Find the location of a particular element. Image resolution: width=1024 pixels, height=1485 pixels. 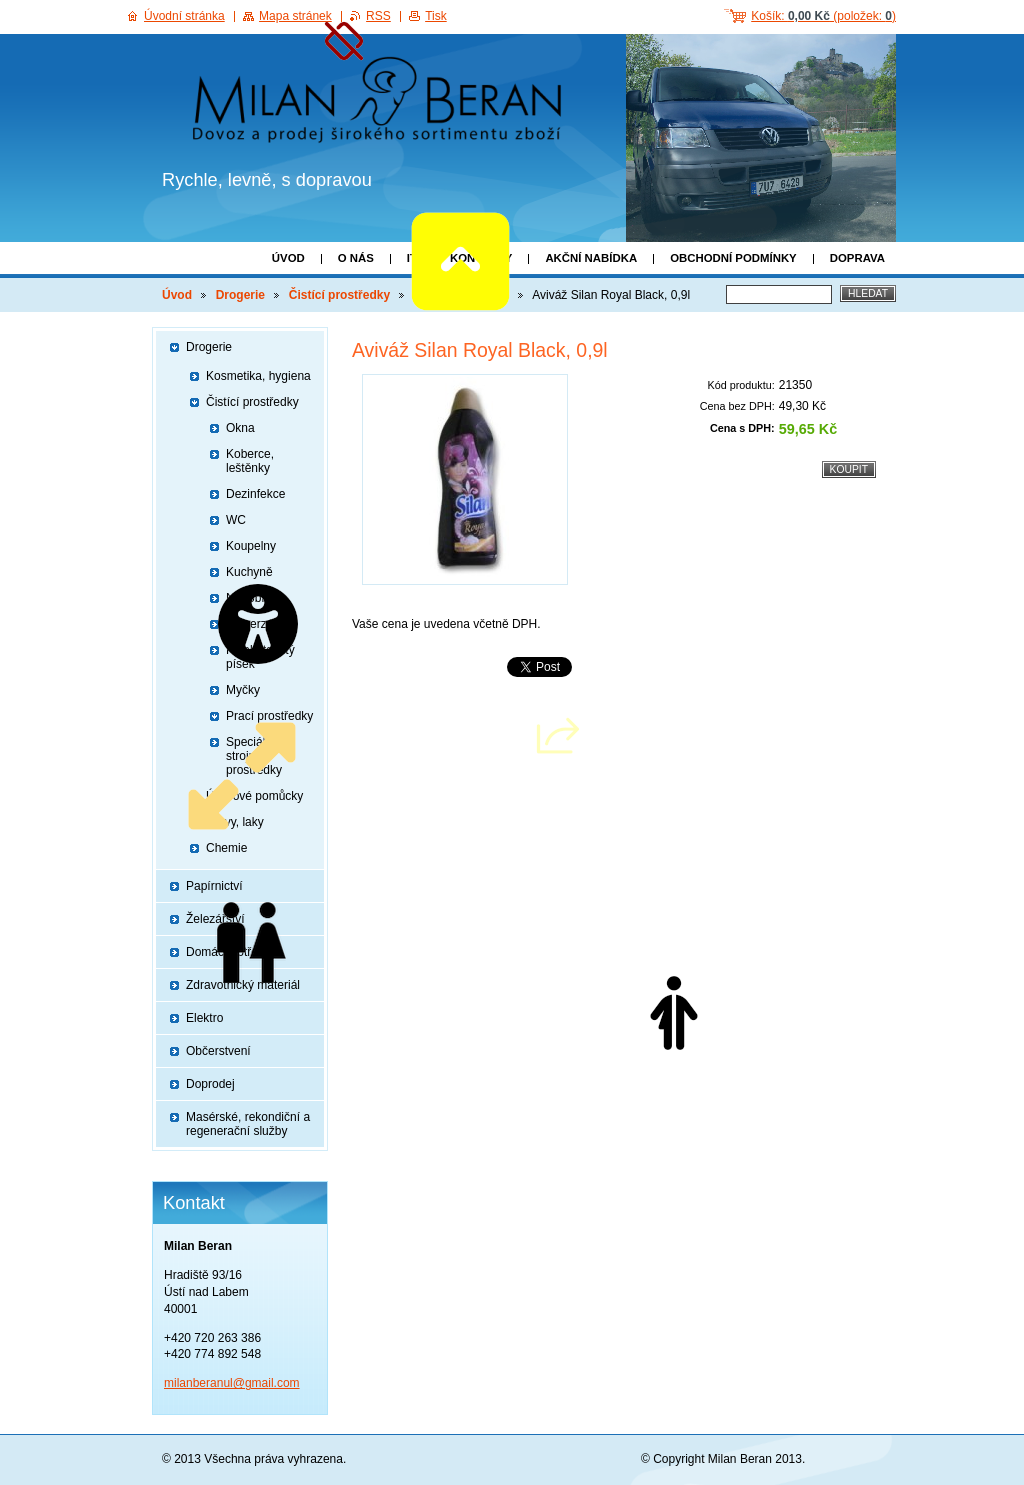

collapse an expanded section is located at coordinates (460, 261).